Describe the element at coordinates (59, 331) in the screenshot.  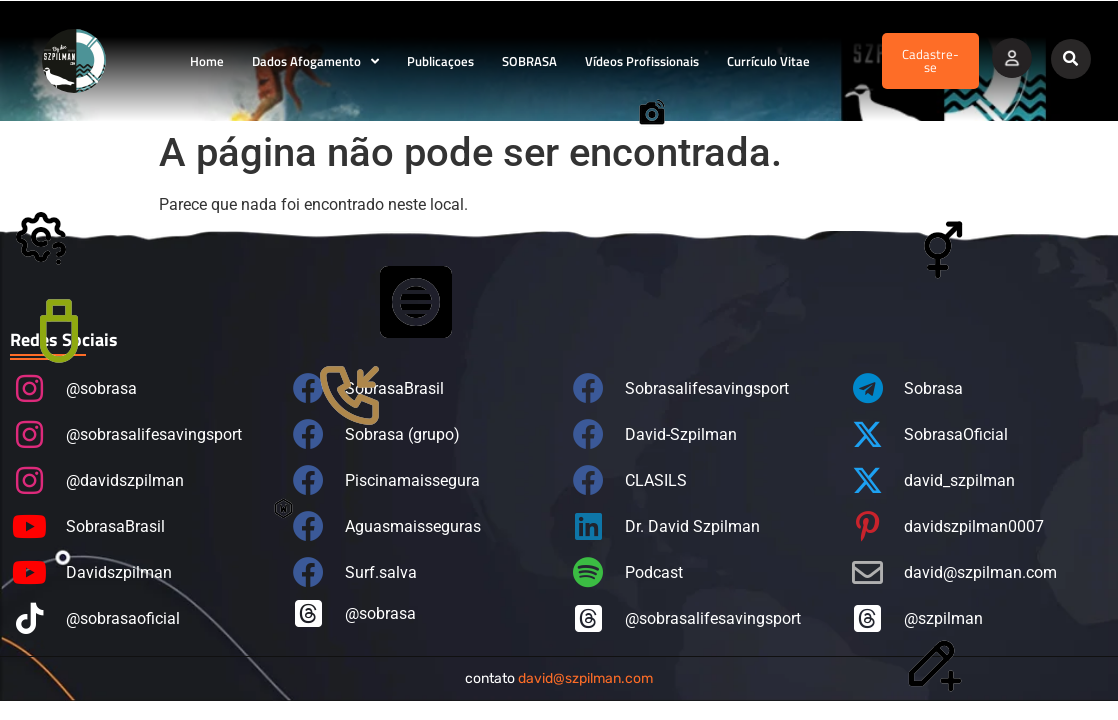
I see `connect a USB device` at that location.